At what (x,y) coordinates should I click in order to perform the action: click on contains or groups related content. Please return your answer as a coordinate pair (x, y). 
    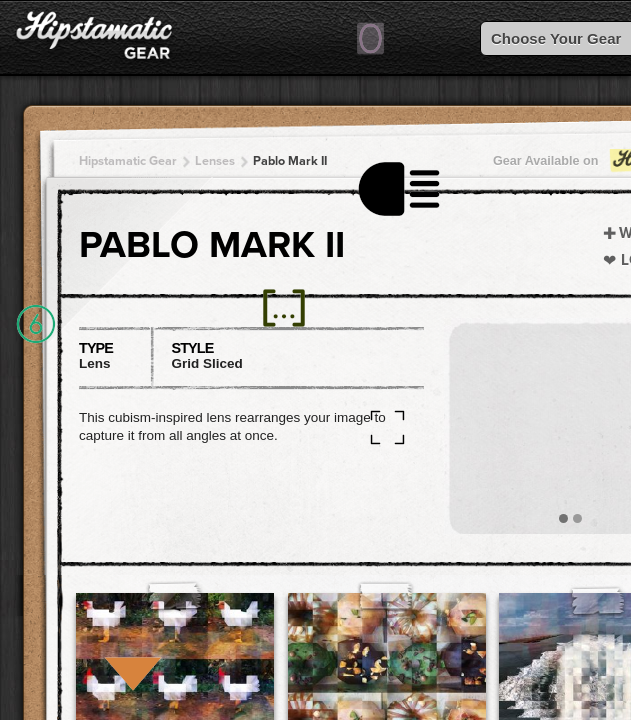
    Looking at the image, I should click on (284, 308).